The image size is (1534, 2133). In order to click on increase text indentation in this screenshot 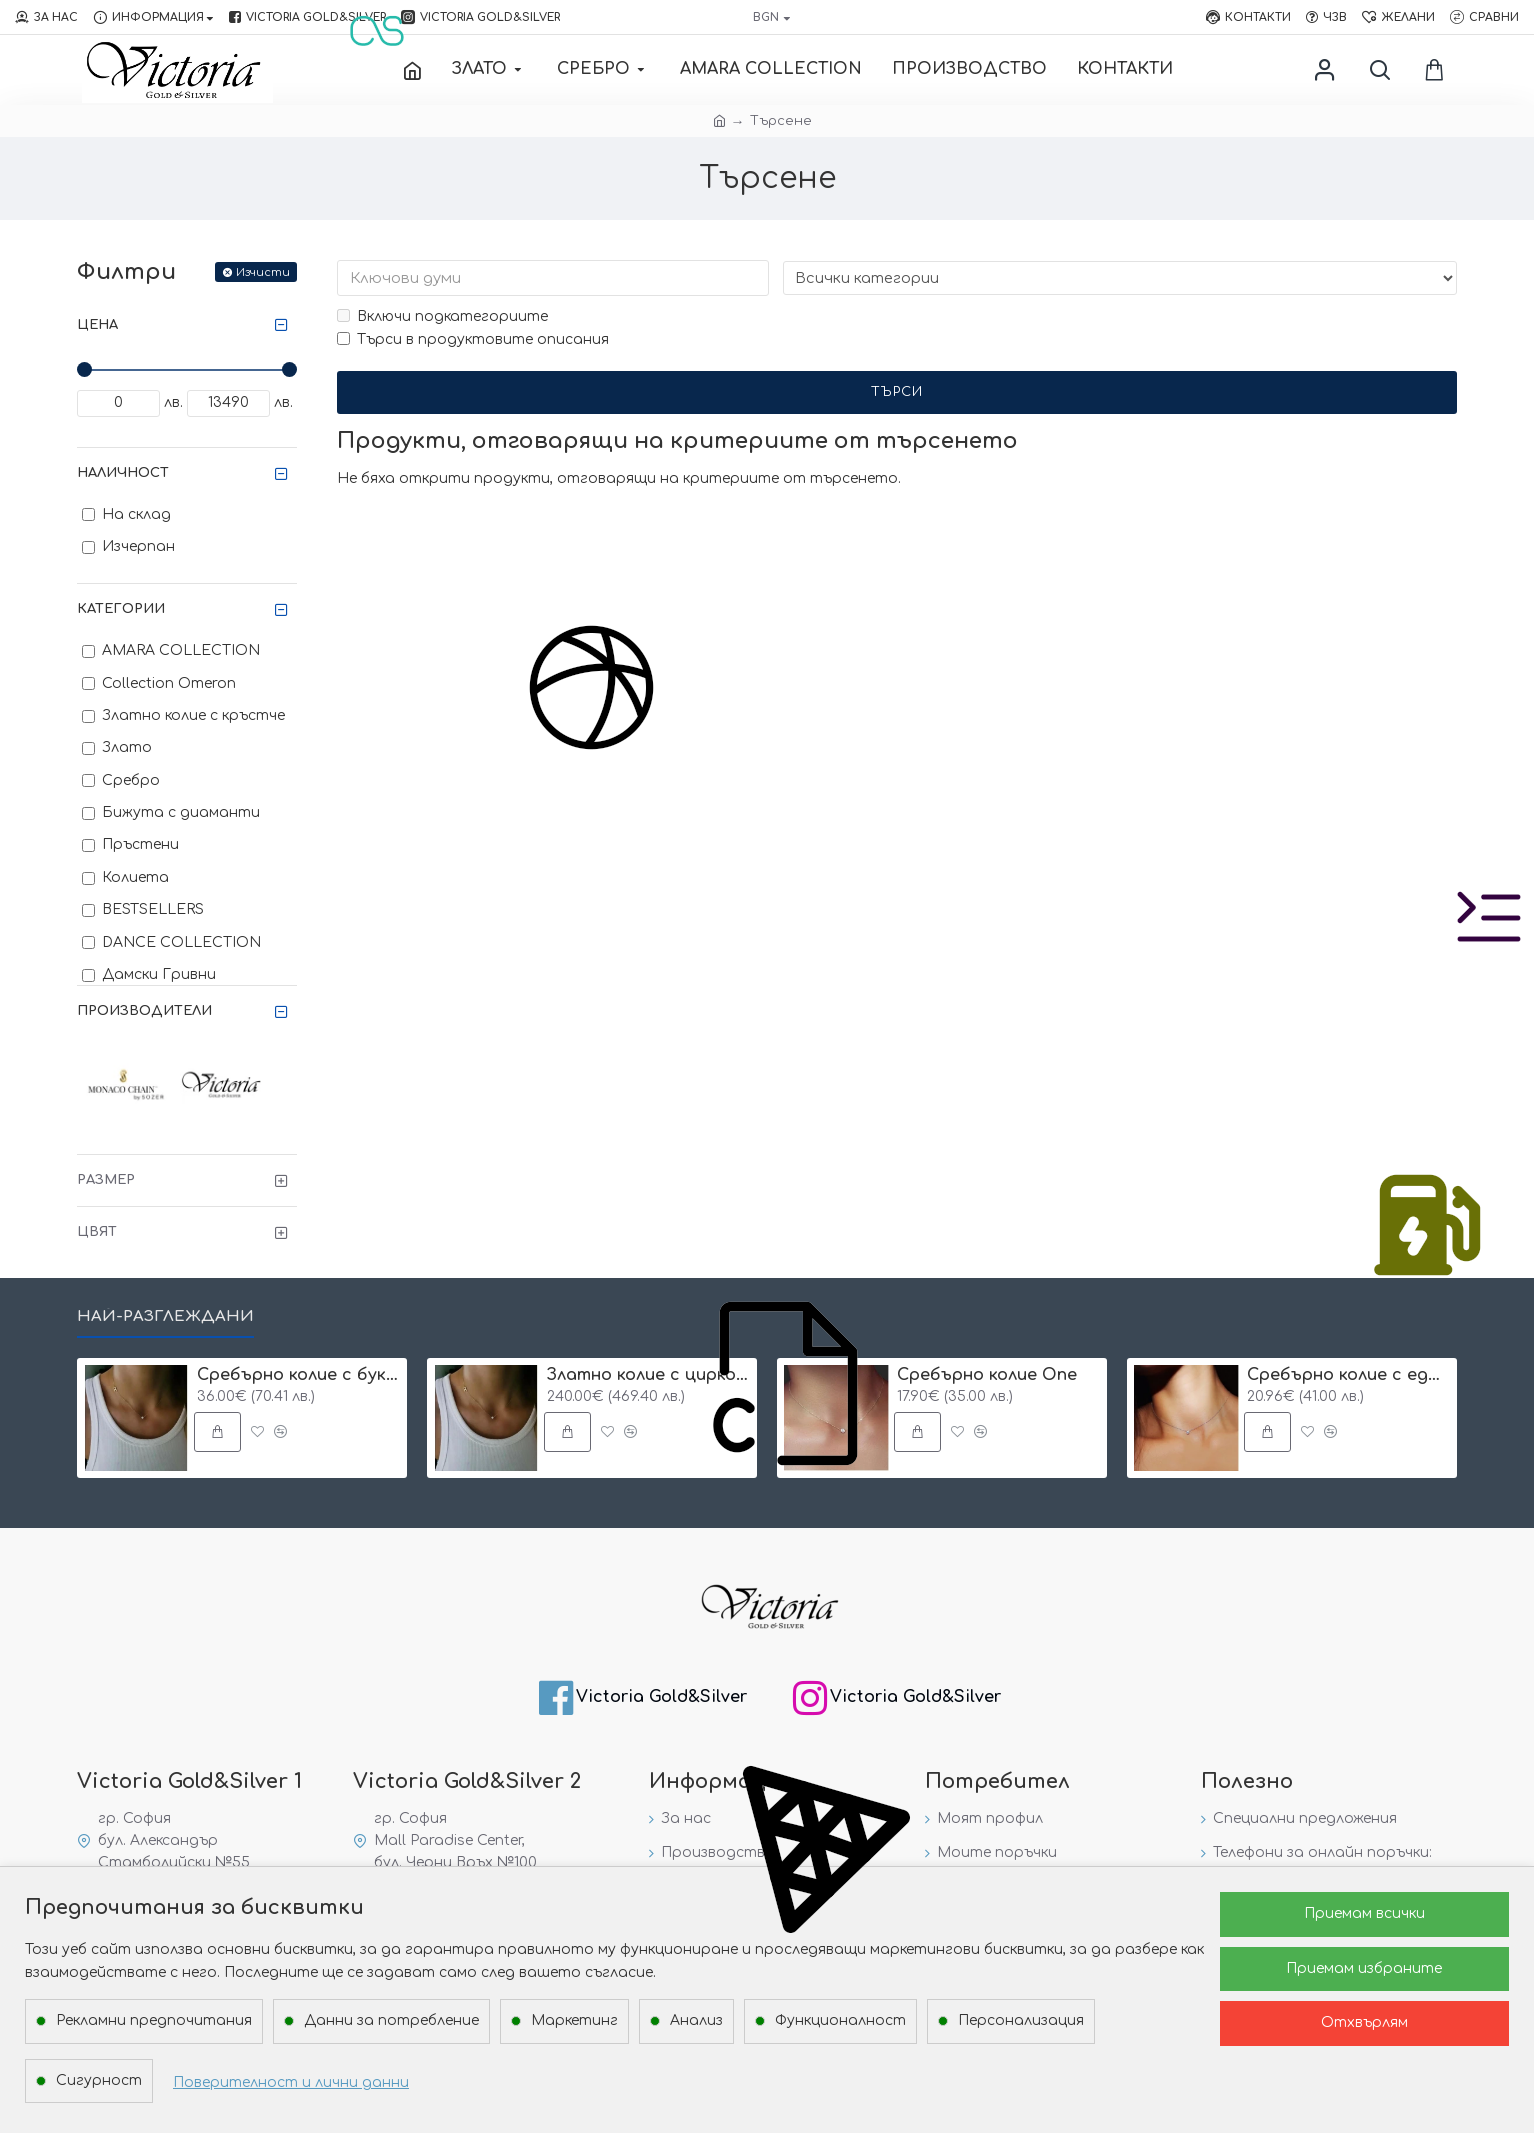, I will do `click(1489, 918)`.